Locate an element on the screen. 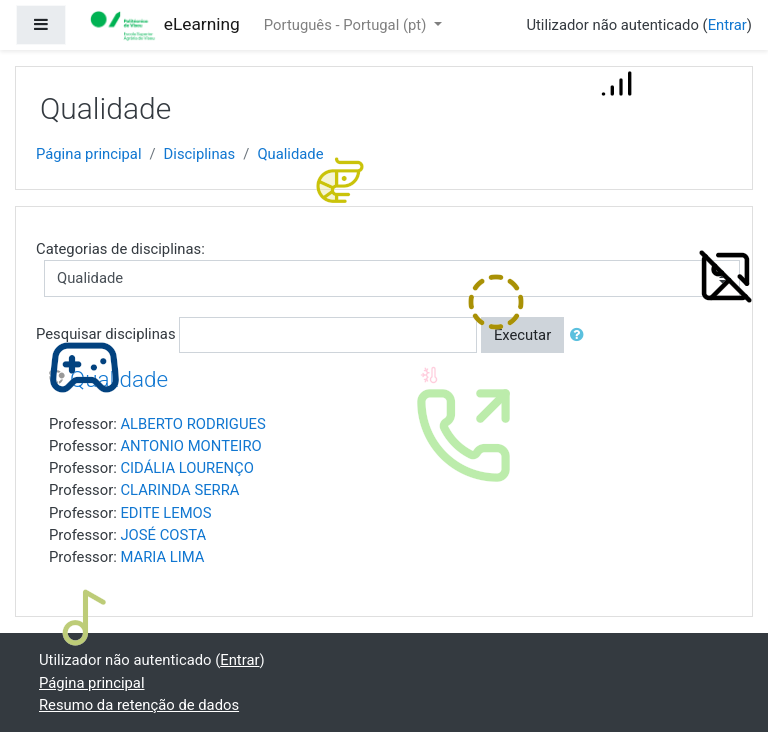 The image size is (768, 732). indicates seafood or shellfish menu category is located at coordinates (340, 181).